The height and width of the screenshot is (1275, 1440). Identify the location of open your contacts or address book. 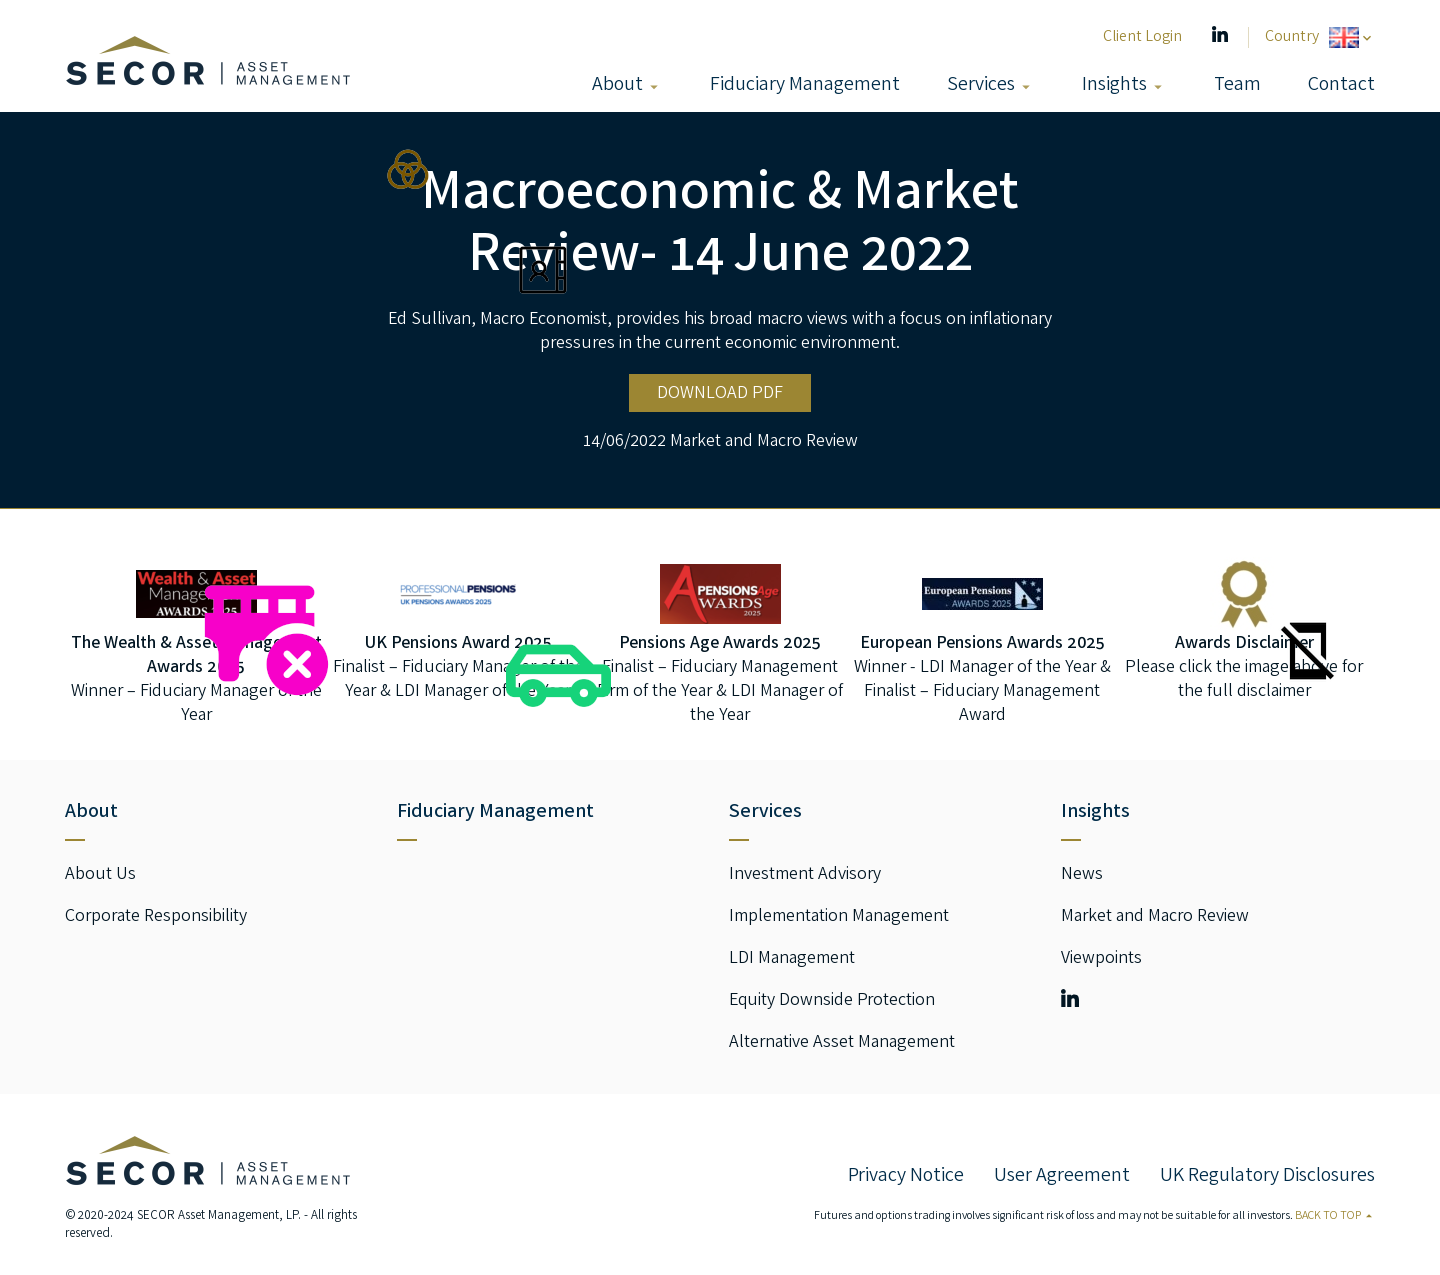
(543, 270).